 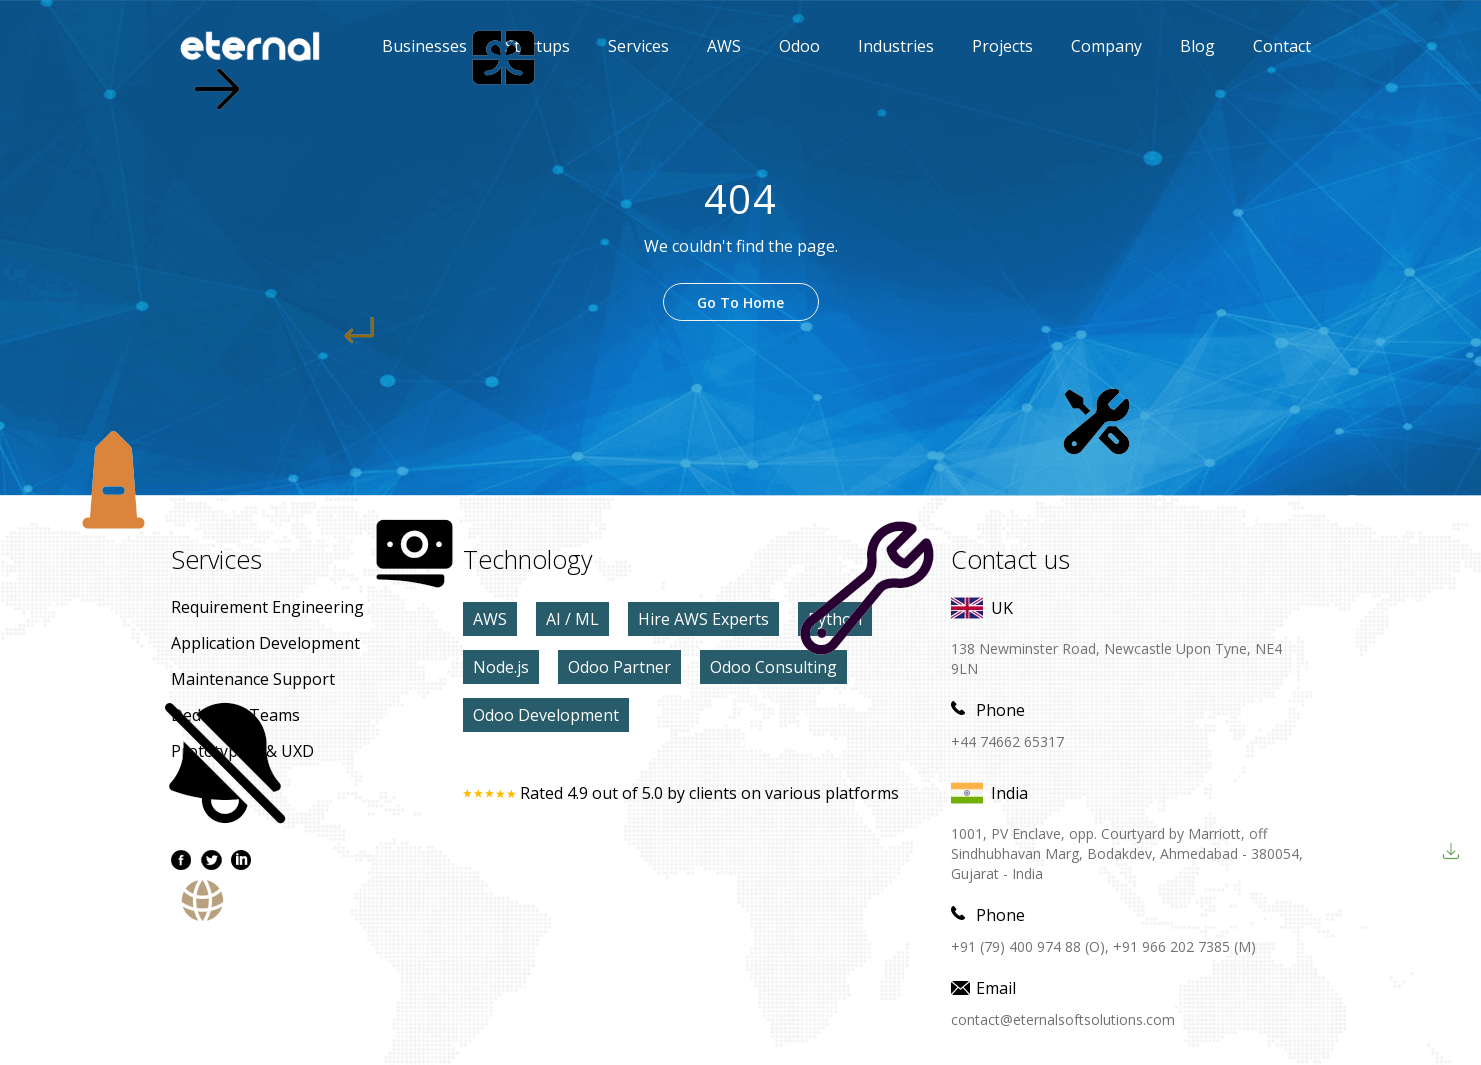 I want to click on navigate to the next item or page, so click(x=217, y=89).